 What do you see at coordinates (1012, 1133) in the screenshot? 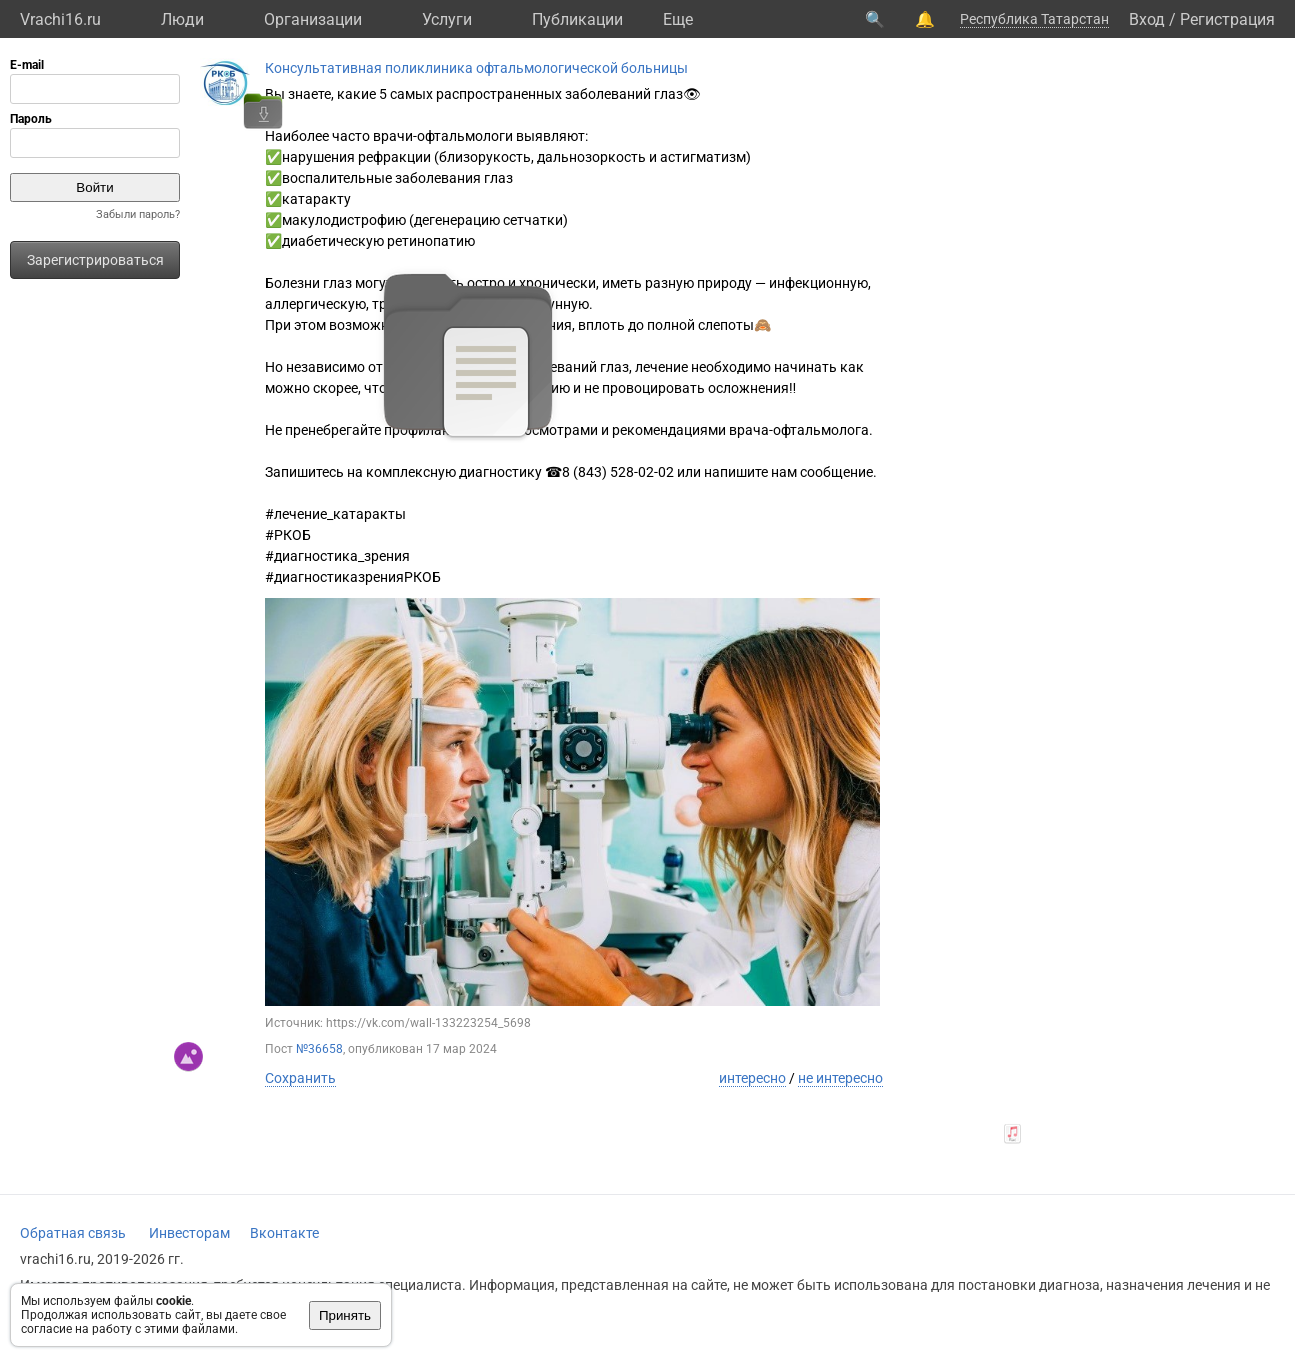
I see `a flac audio file` at bounding box center [1012, 1133].